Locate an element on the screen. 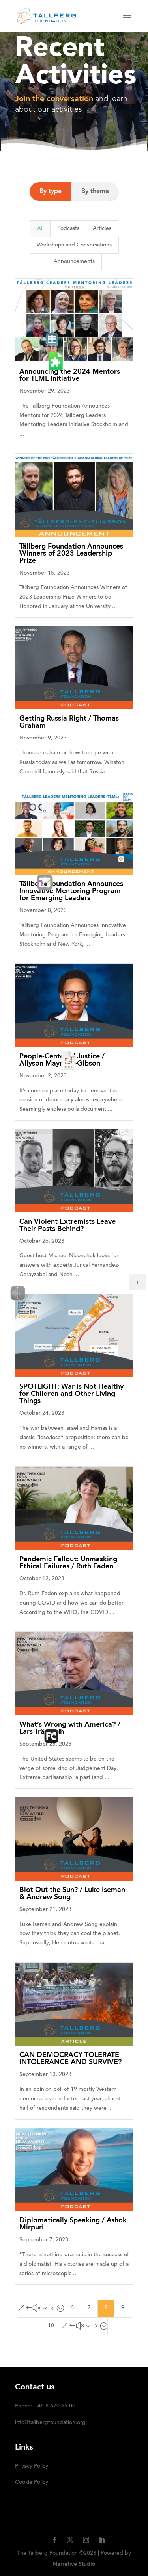 The height and width of the screenshot is (2576, 148). create or design a new software project is located at coordinates (45, 882).